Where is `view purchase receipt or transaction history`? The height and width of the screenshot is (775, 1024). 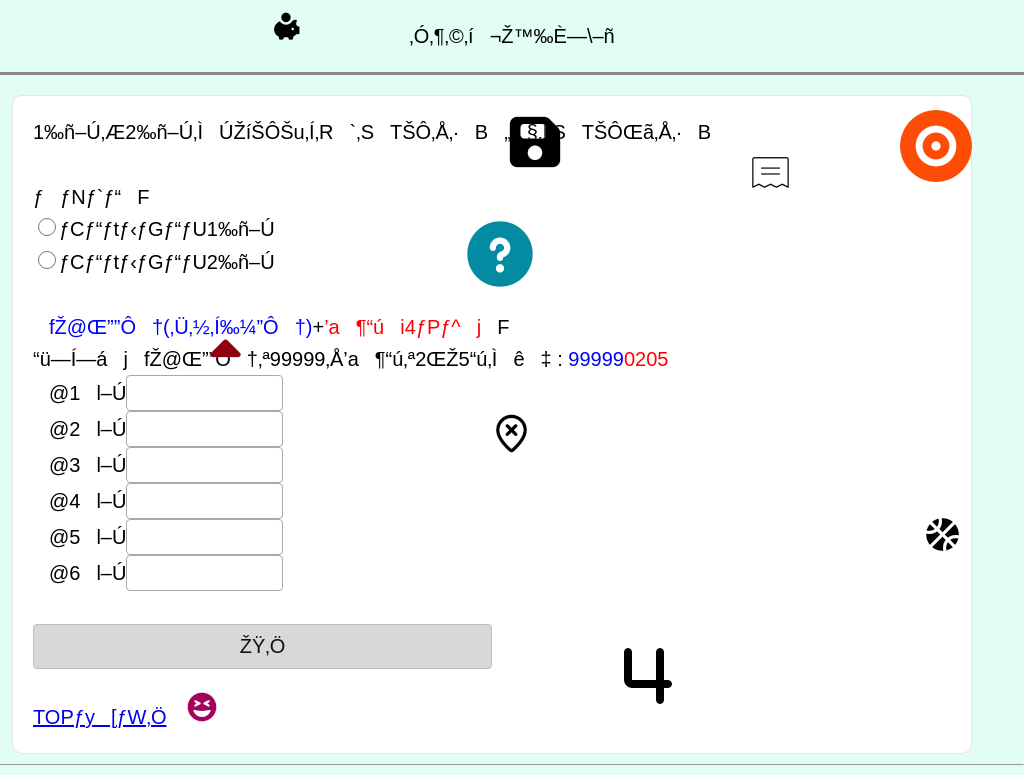 view purchase receipt or transaction history is located at coordinates (770, 172).